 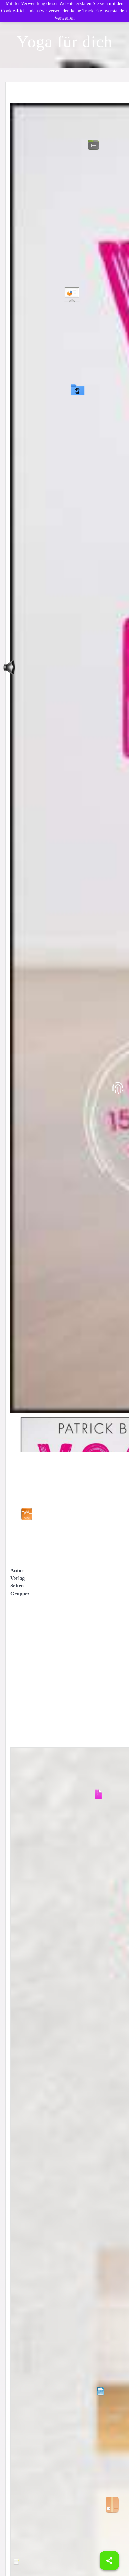 I want to click on open your videos folder, so click(x=94, y=144).